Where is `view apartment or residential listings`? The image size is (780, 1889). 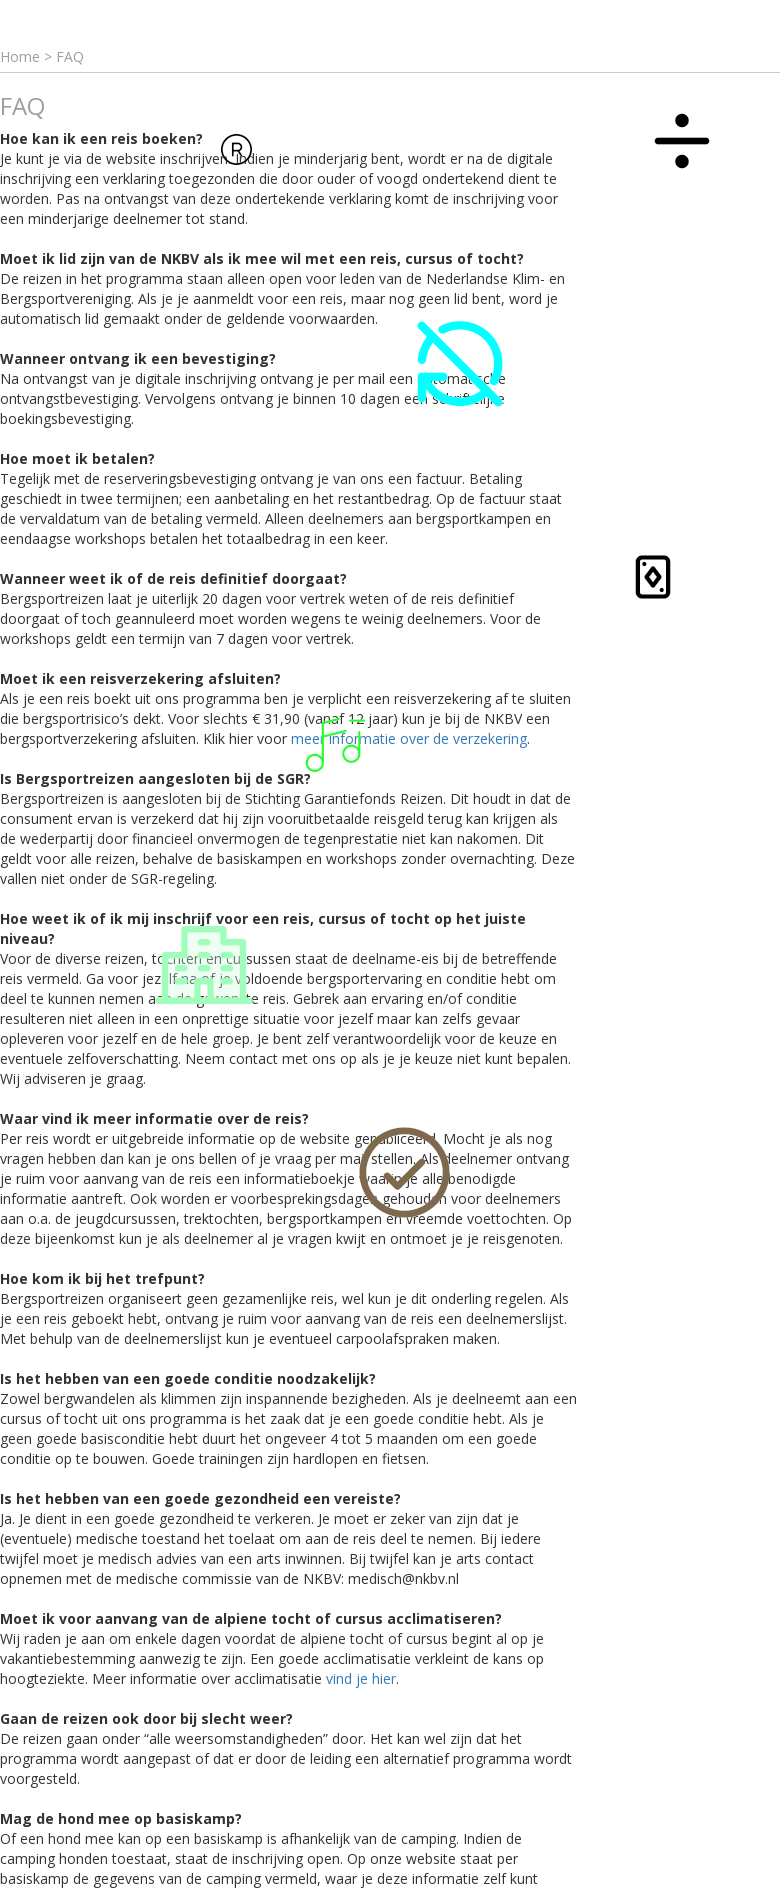
view apartment or residential listings is located at coordinates (204, 965).